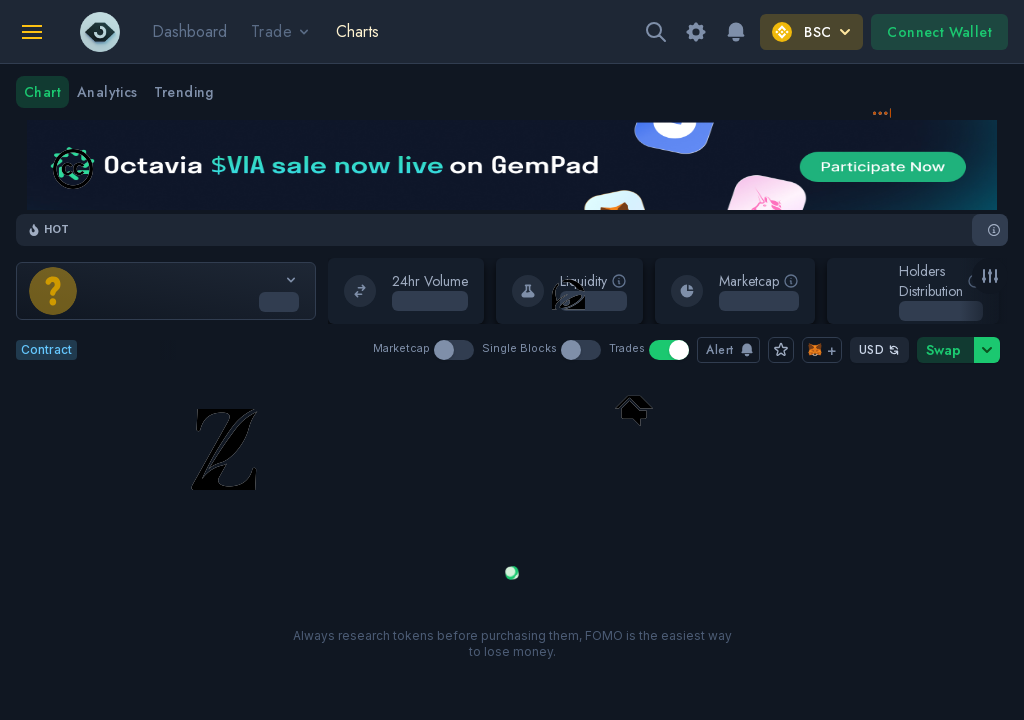 The width and height of the screenshot is (1024, 720). I want to click on open the Zola website or app, so click(224, 449).